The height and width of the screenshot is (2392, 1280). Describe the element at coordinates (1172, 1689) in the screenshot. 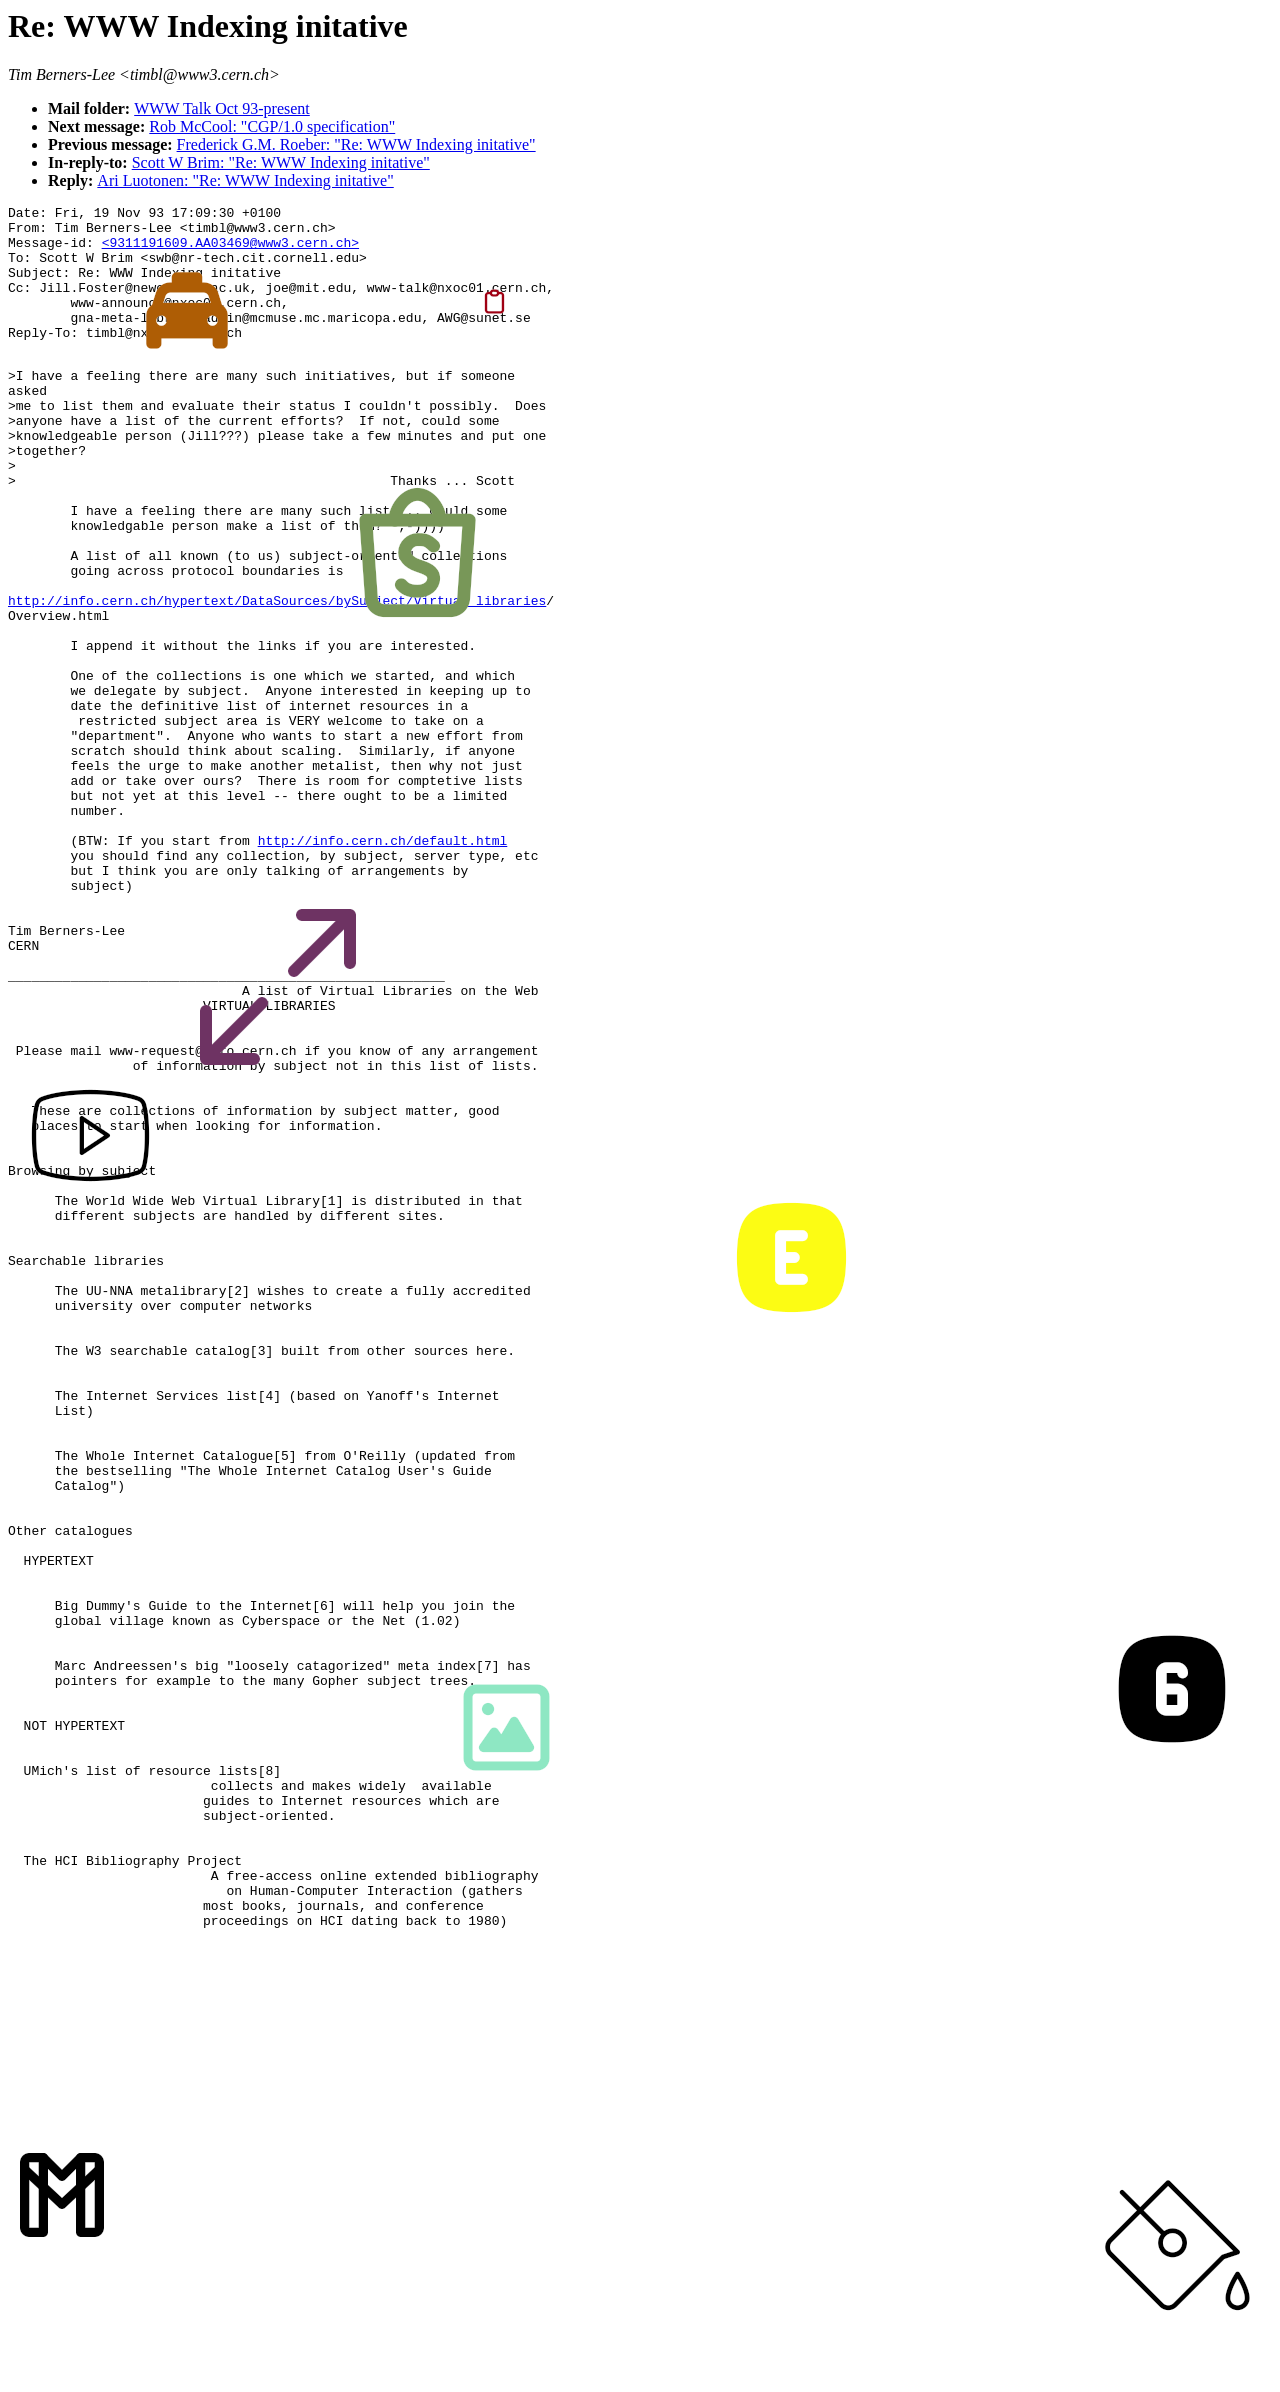

I see `indicates step 6 in a multi-step process` at that location.